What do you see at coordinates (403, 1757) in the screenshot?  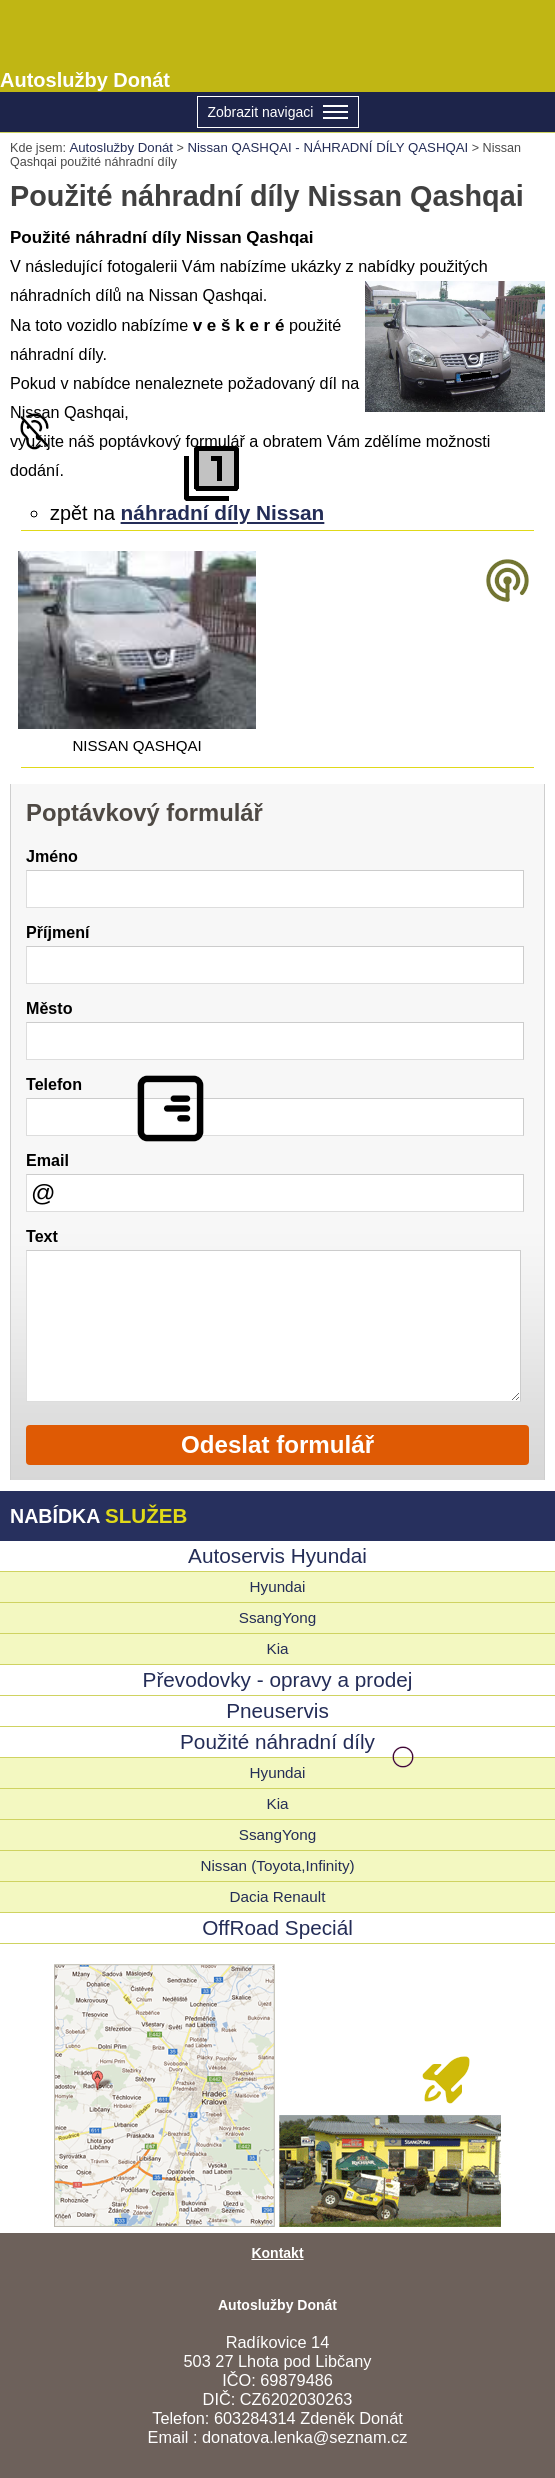 I see `unselected radio button or checkbox option` at bounding box center [403, 1757].